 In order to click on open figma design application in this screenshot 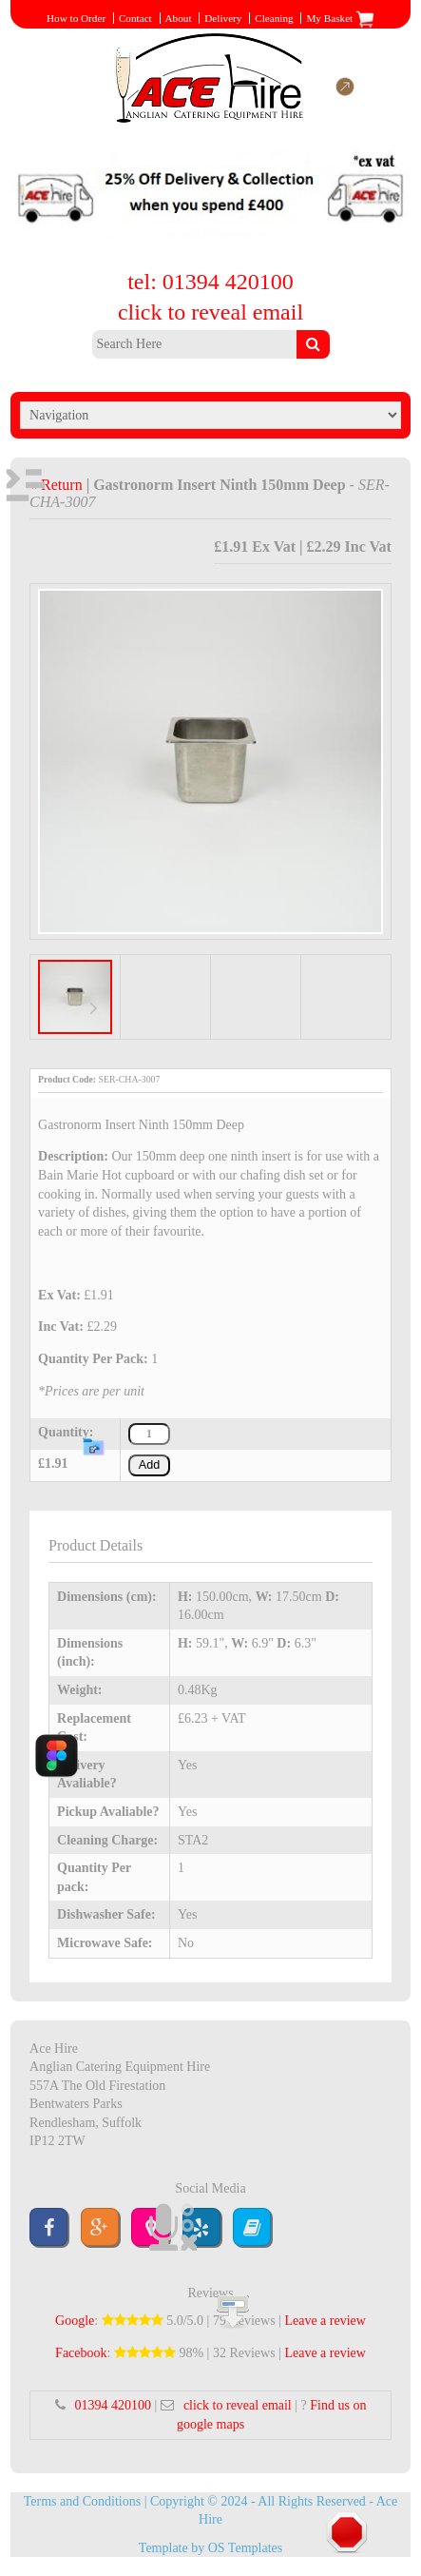, I will do `click(56, 1755)`.